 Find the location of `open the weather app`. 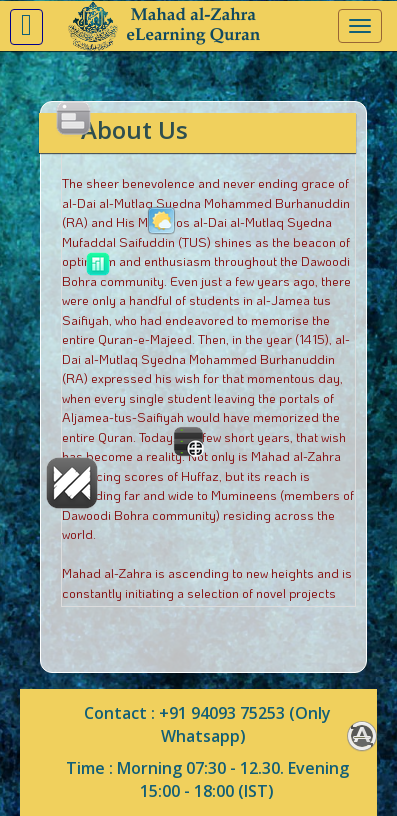

open the weather app is located at coordinates (161, 220).